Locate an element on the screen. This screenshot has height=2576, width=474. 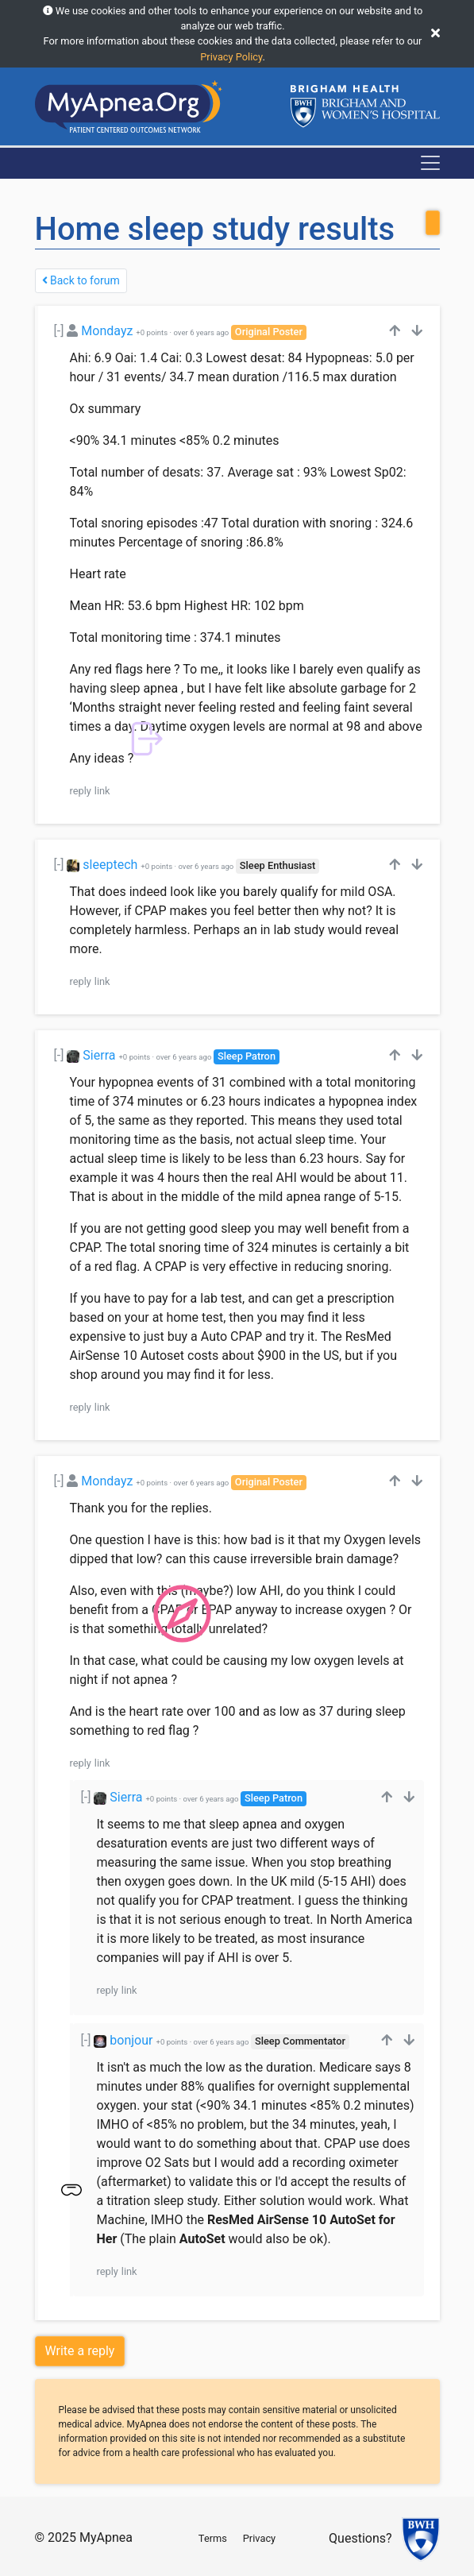
access virtual reality or VR settings is located at coordinates (71, 2190).